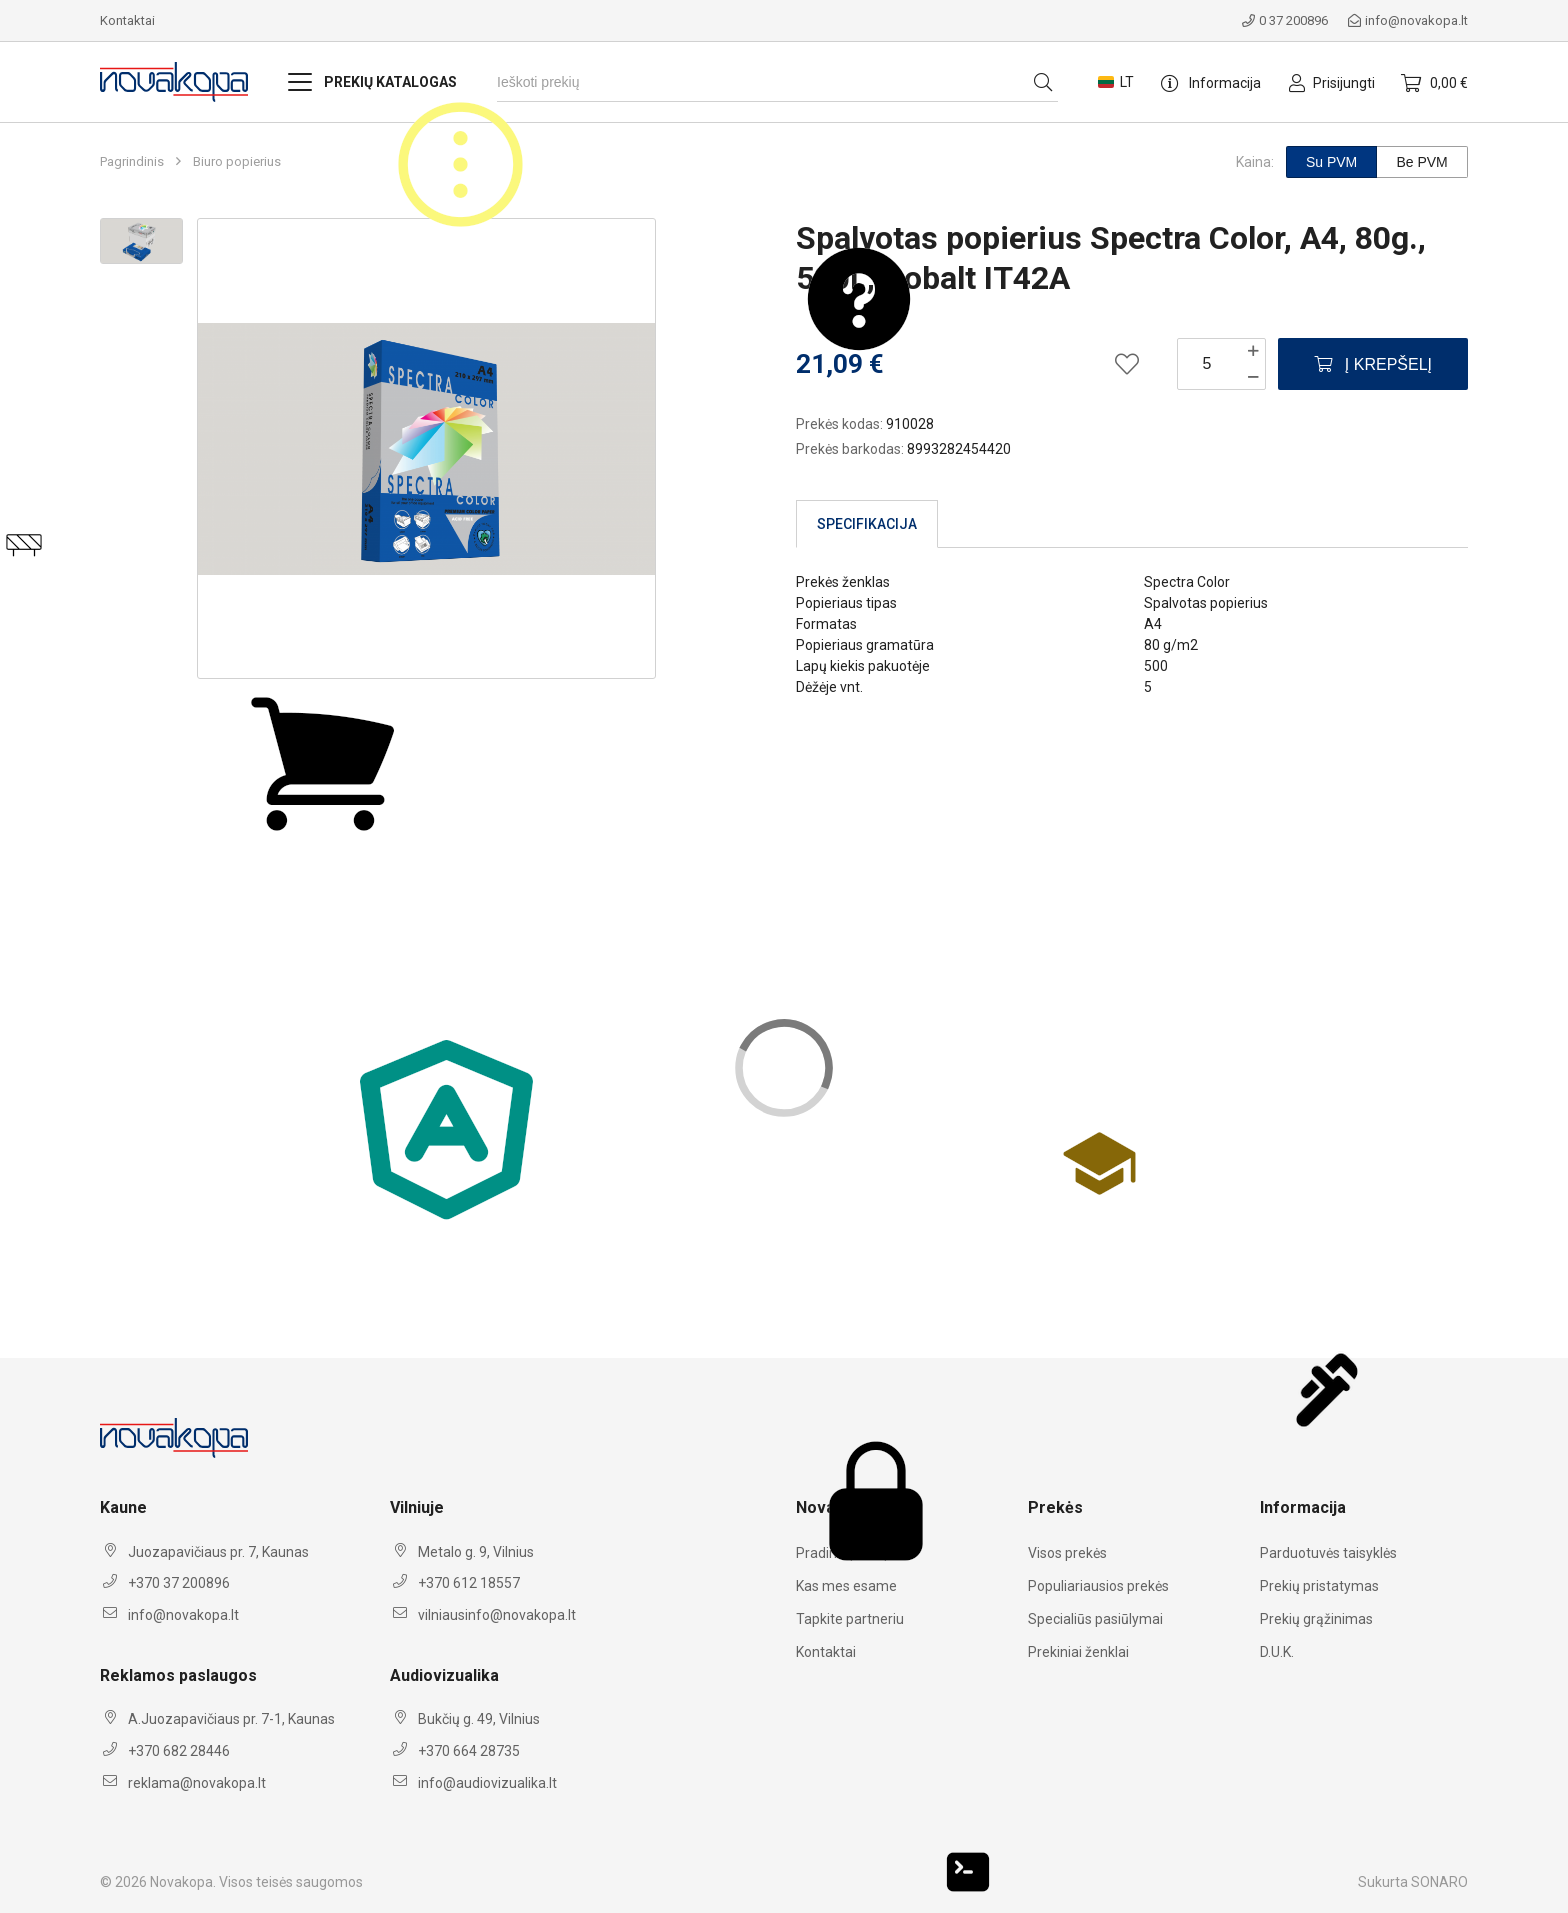 The width and height of the screenshot is (1568, 1913). What do you see at coordinates (1327, 1390) in the screenshot?
I see `access plumbing services or information` at bounding box center [1327, 1390].